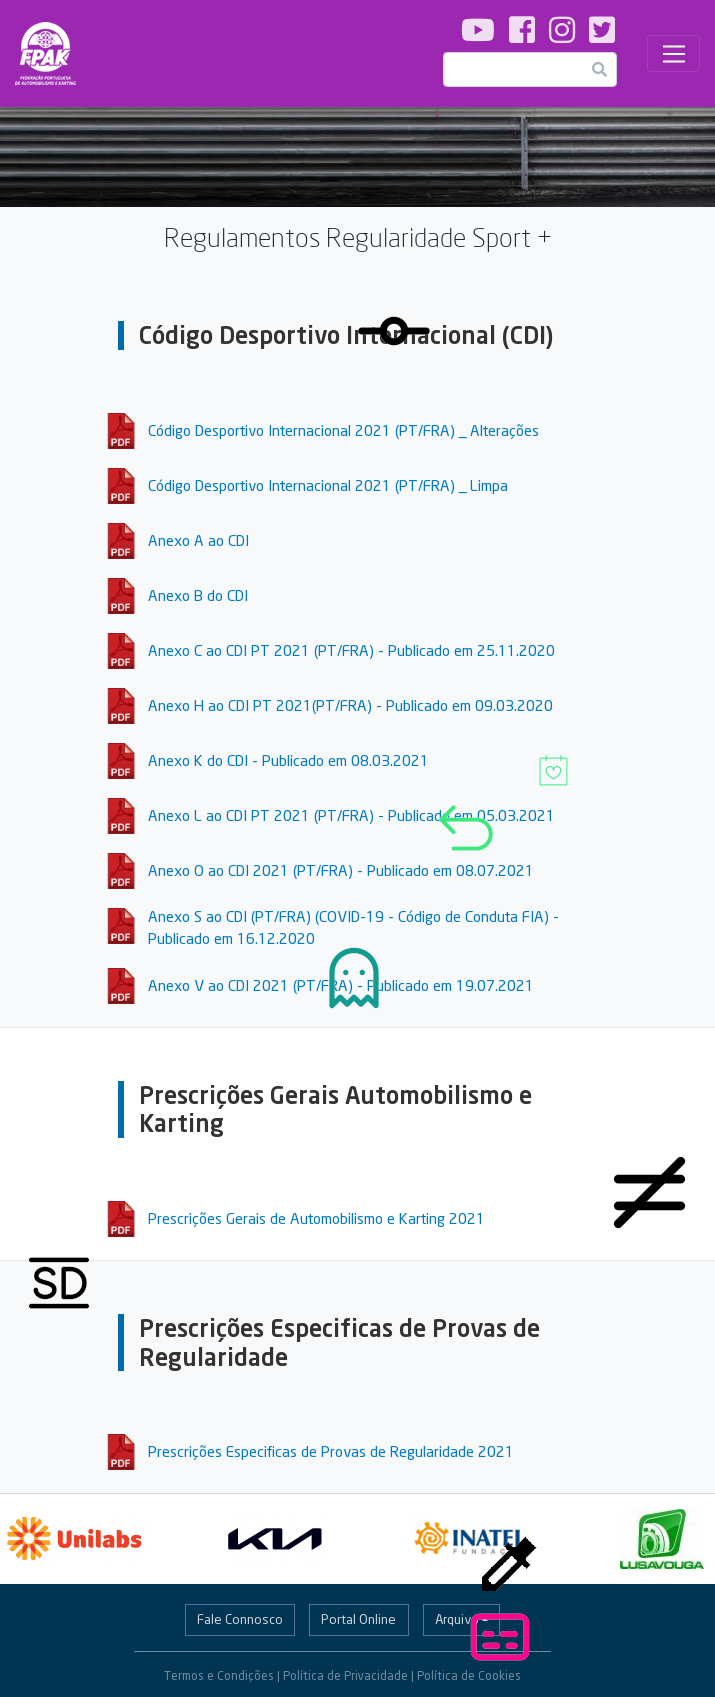 This screenshot has width=715, height=1697. Describe the element at coordinates (553, 771) in the screenshot. I see `view favorite or loved events` at that location.